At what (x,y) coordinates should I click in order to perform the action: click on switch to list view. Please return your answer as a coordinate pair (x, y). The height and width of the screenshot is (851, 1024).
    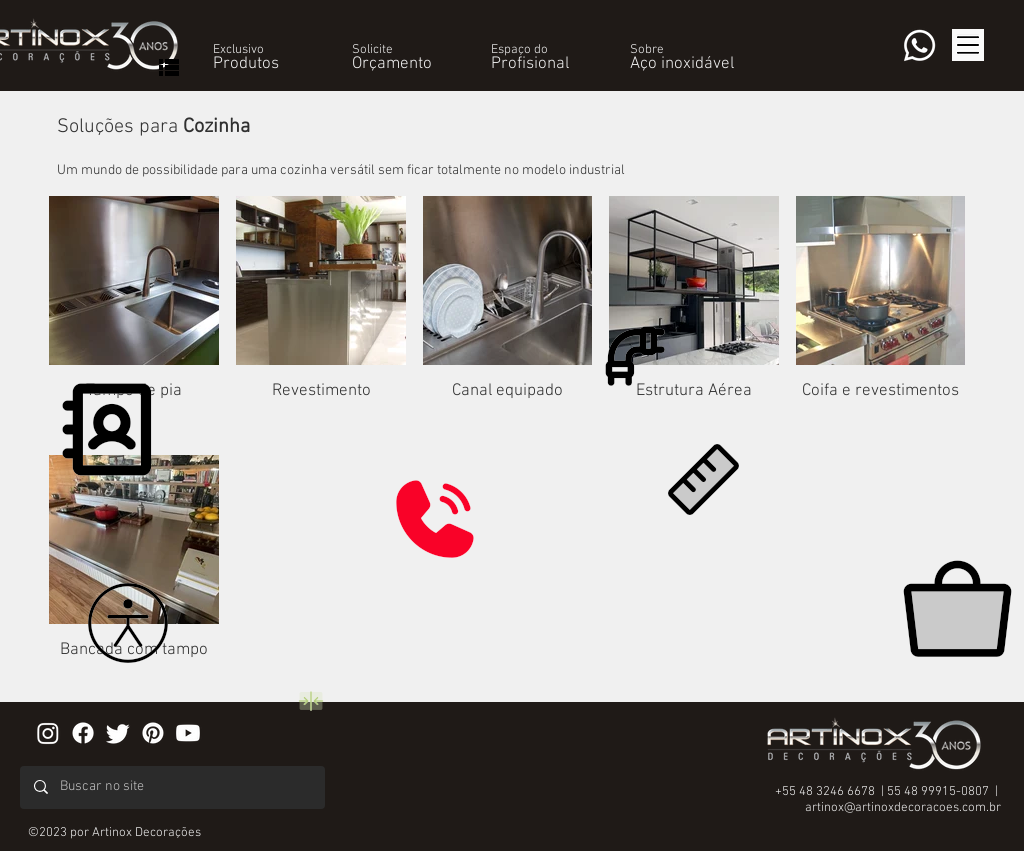
    Looking at the image, I should click on (169, 67).